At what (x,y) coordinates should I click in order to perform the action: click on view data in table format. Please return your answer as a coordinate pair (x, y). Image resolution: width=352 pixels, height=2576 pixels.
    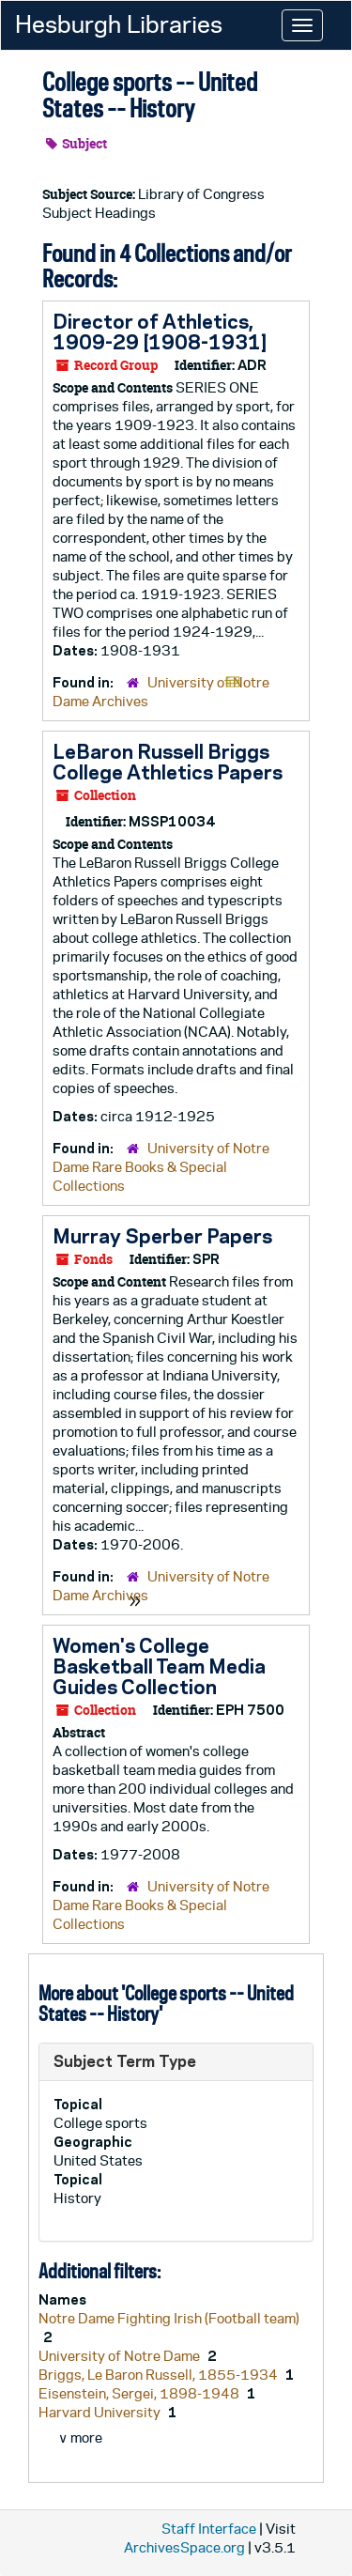
    Looking at the image, I should click on (233, 682).